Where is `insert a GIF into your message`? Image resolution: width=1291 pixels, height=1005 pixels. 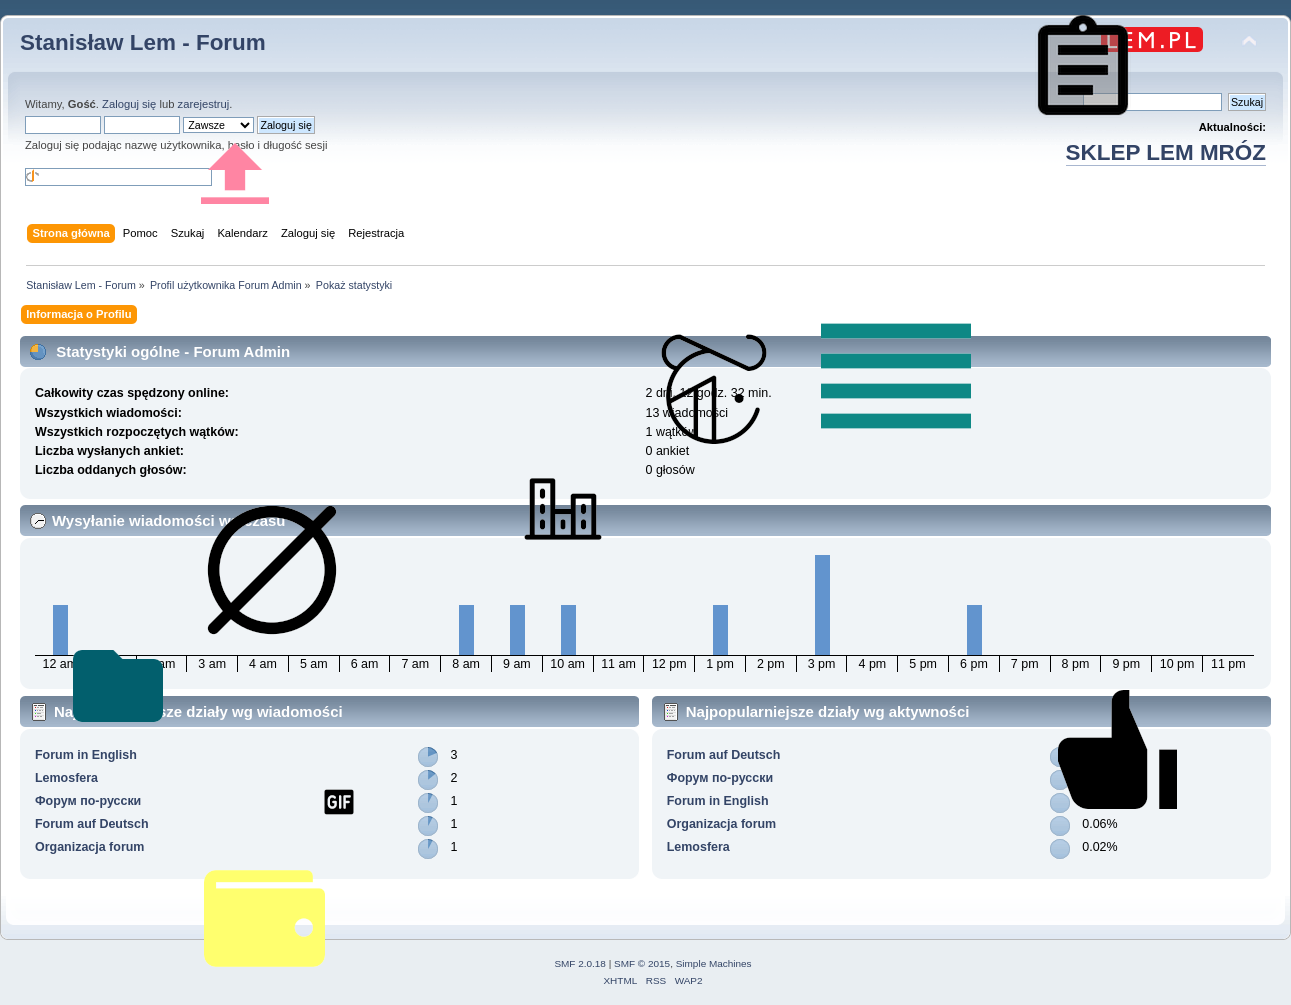 insert a GIF into your message is located at coordinates (339, 802).